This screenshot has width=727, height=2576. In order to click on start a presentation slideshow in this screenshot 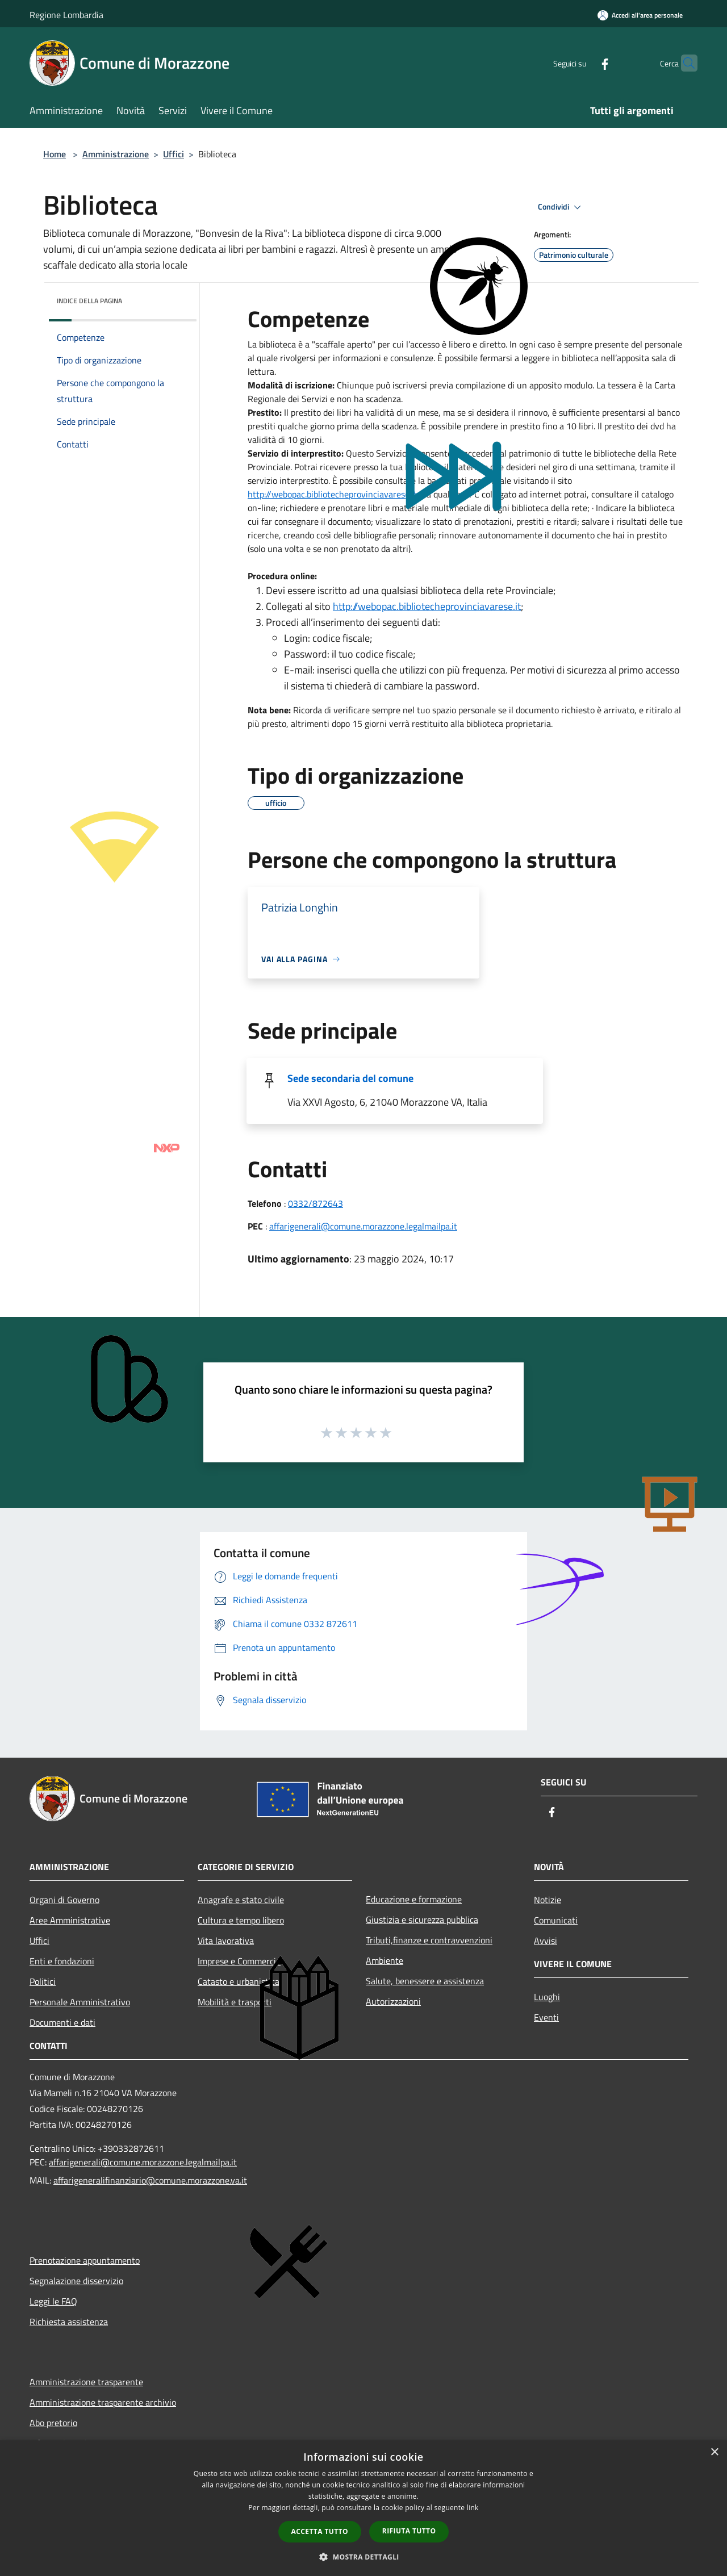, I will do `click(670, 1504)`.